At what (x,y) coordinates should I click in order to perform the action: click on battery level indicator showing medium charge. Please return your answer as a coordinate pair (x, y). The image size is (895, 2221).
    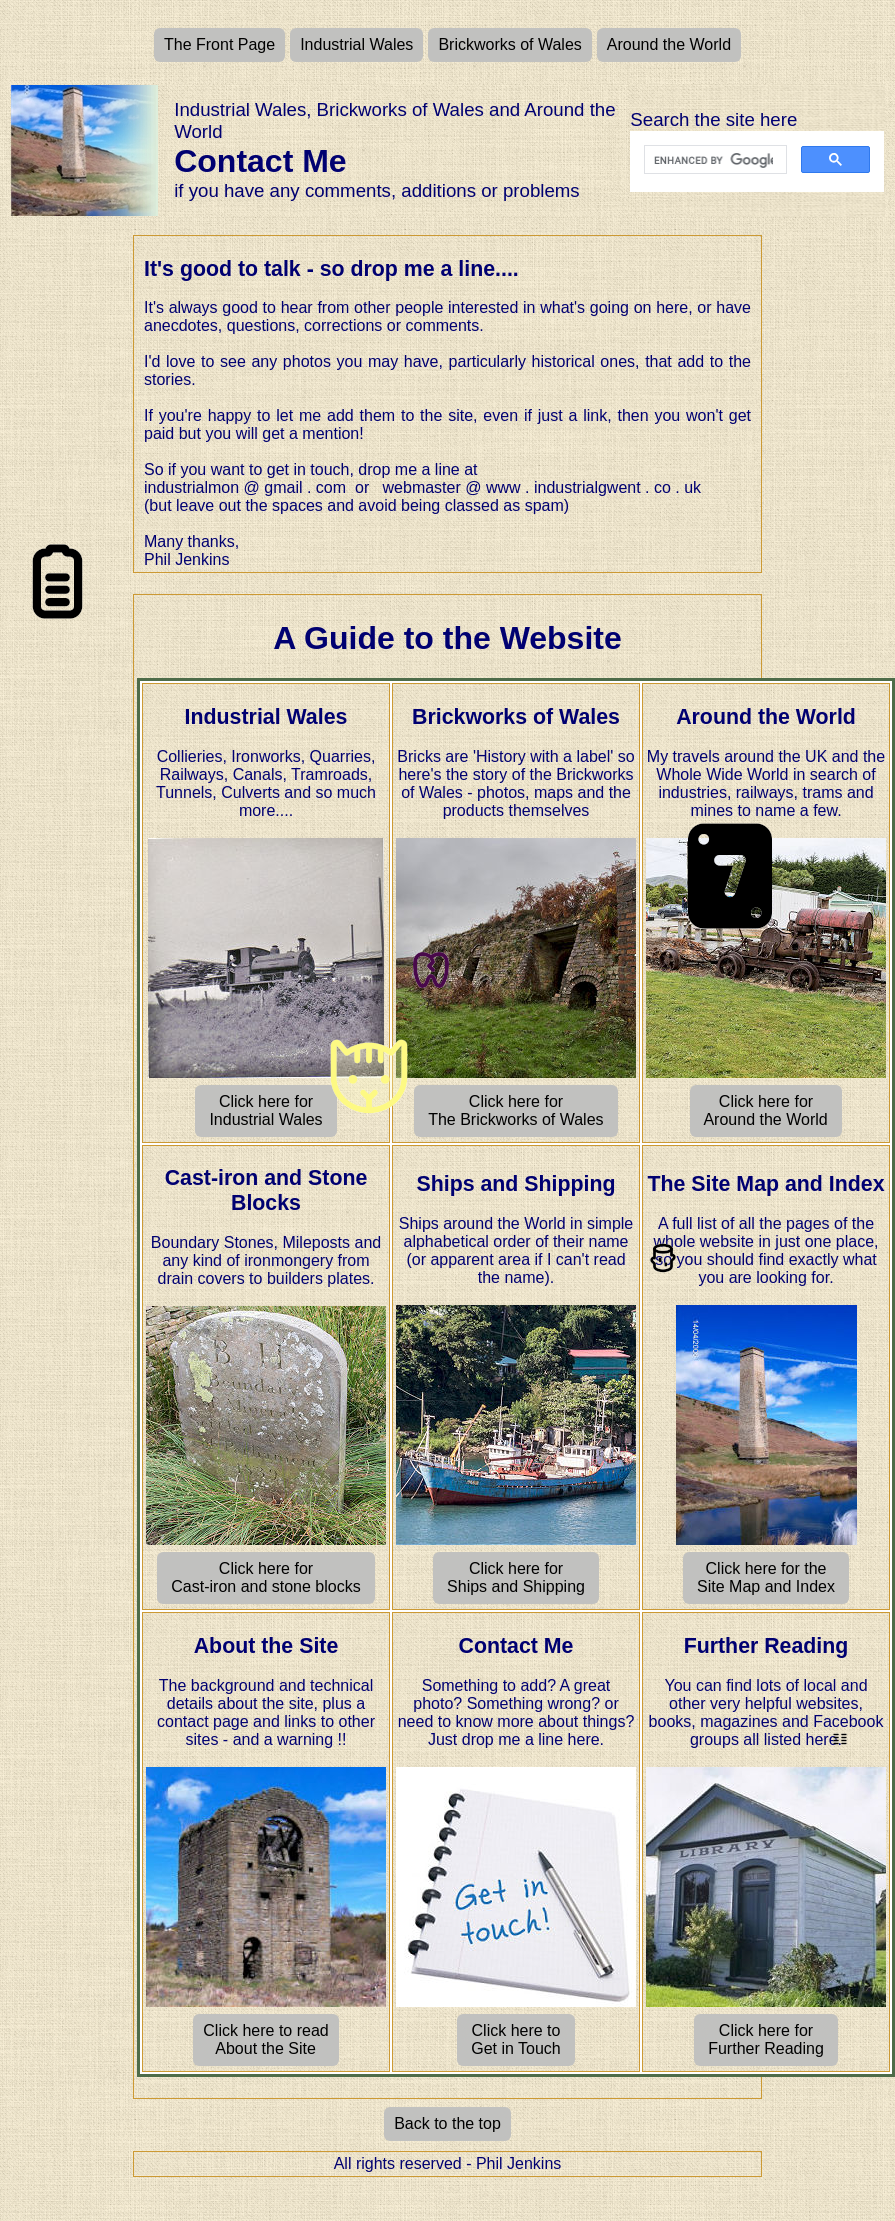
    Looking at the image, I should click on (57, 581).